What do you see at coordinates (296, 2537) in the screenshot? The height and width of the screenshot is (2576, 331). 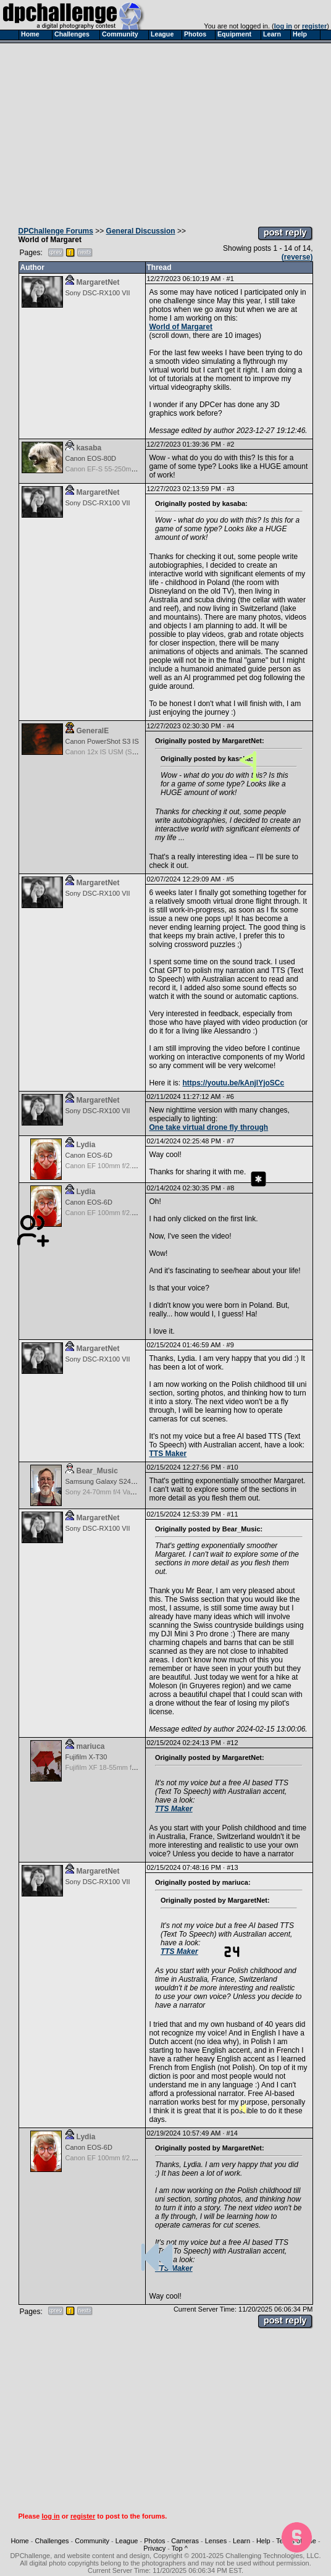 I see `indicates a "small" size option` at bounding box center [296, 2537].